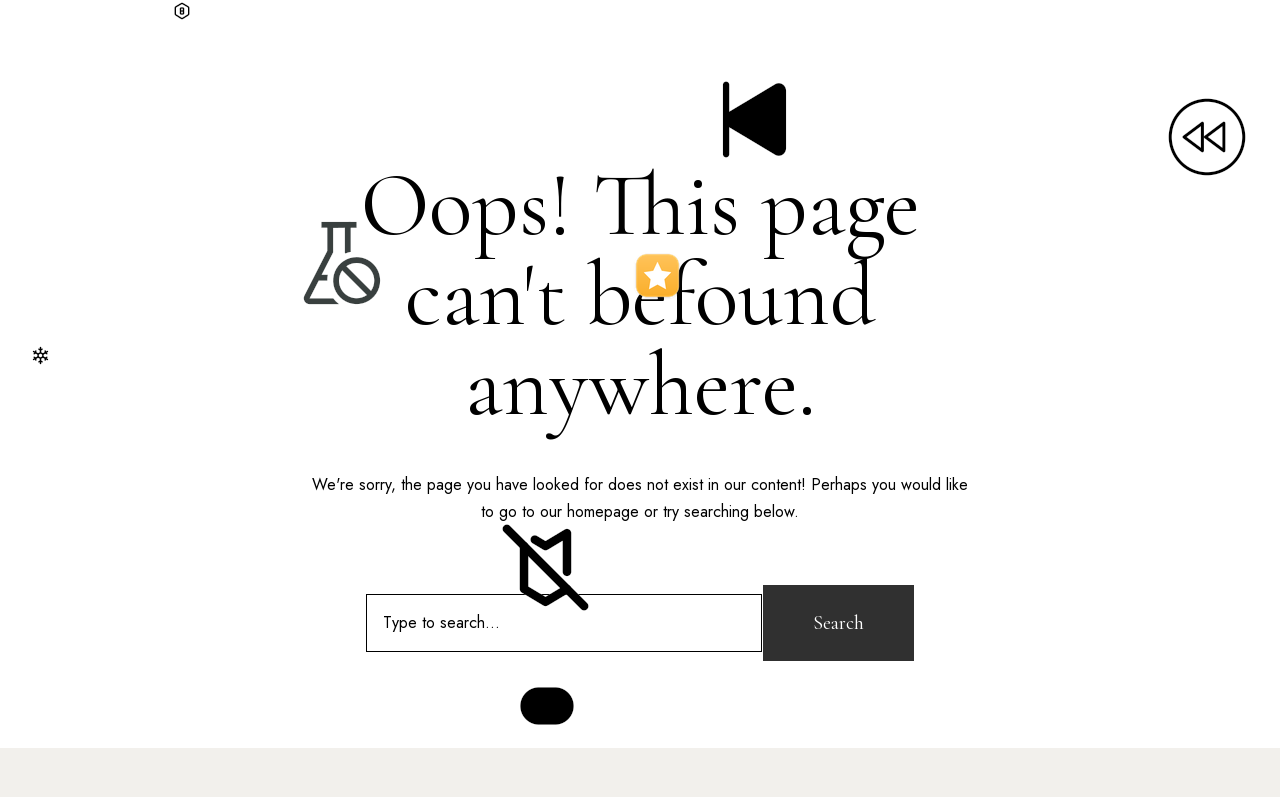 The height and width of the screenshot is (797, 1280). What do you see at coordinates (545, 567) in the screenshot?
I see `disable badge notifications` at bounding box center [545, 567].